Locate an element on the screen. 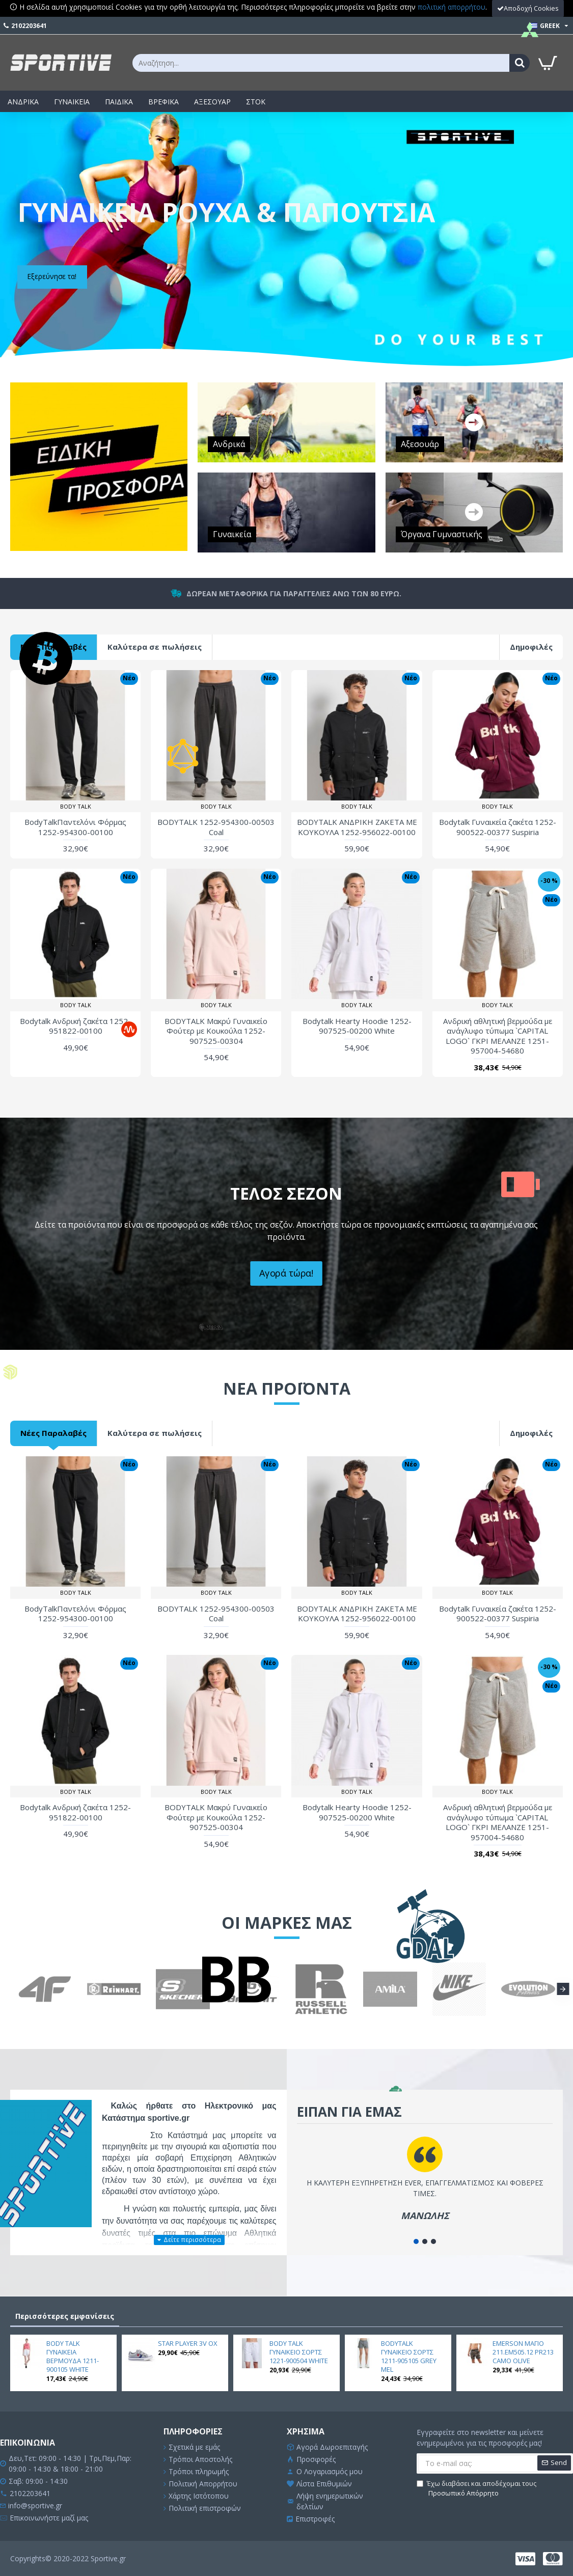 The height and width of the screenshot is (2576, 573). neptune.ai logo - access ML experiment tracking platform is located at coordinates (129, 1029).